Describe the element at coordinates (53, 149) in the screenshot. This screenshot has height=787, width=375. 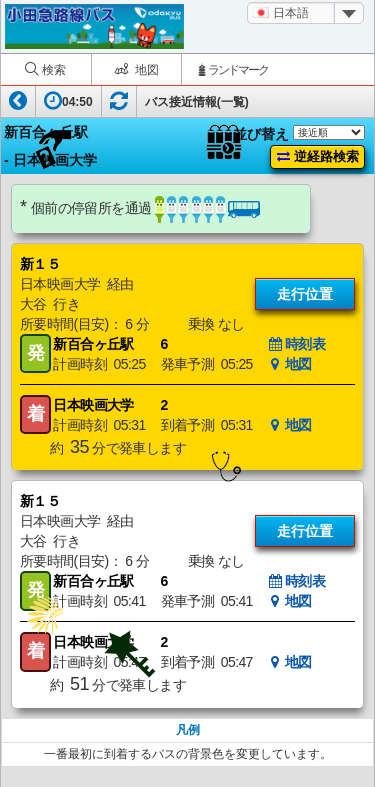
I see `draw a random card from the deck` at that location.